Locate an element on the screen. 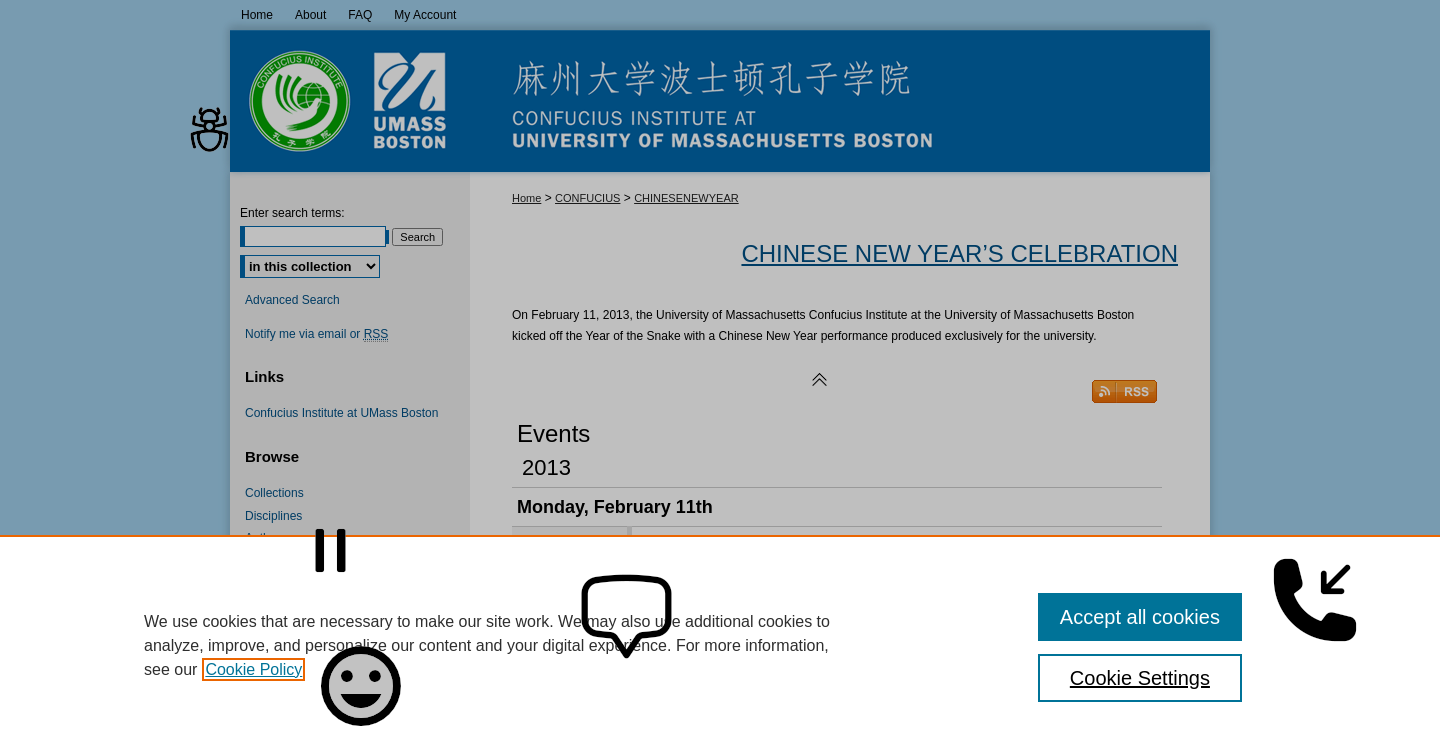  incoming call notification is located at coordinates (1315, 600).